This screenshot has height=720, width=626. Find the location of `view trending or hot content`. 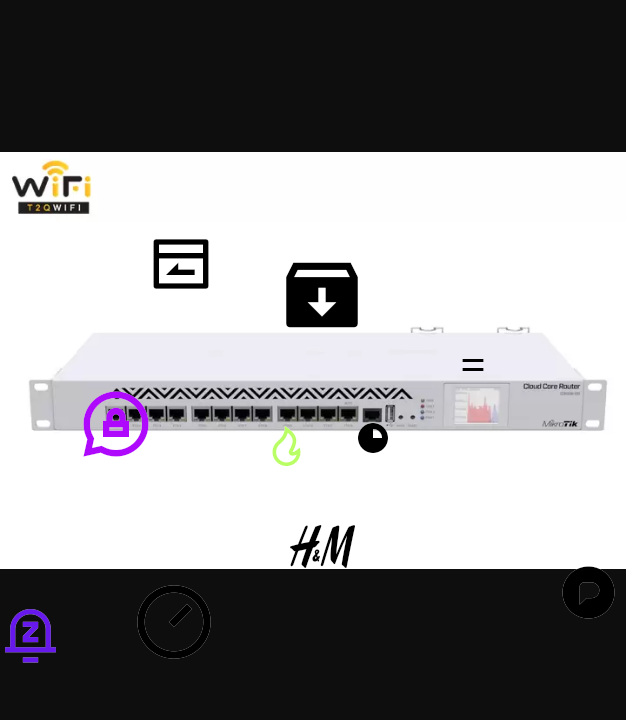

view trending or hot content is located at coordinates (286, 445).